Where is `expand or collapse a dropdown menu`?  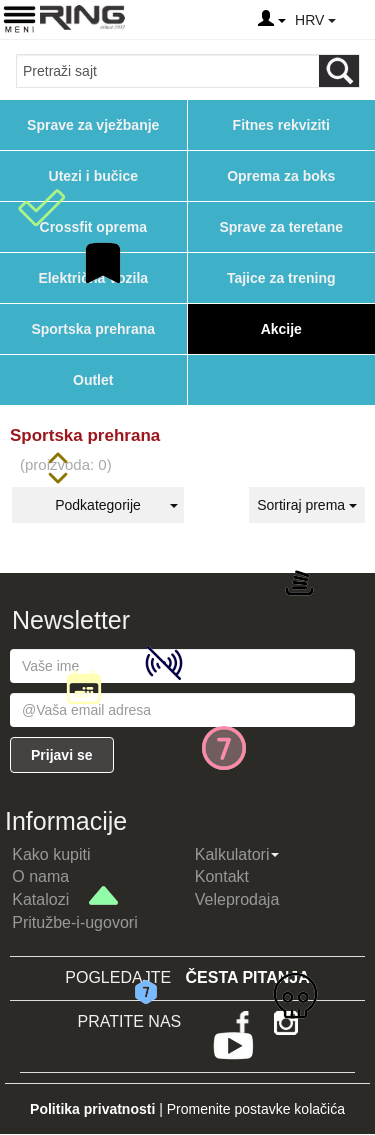
expand or collapse a dropdown menu is located at coordinates (58, 468).